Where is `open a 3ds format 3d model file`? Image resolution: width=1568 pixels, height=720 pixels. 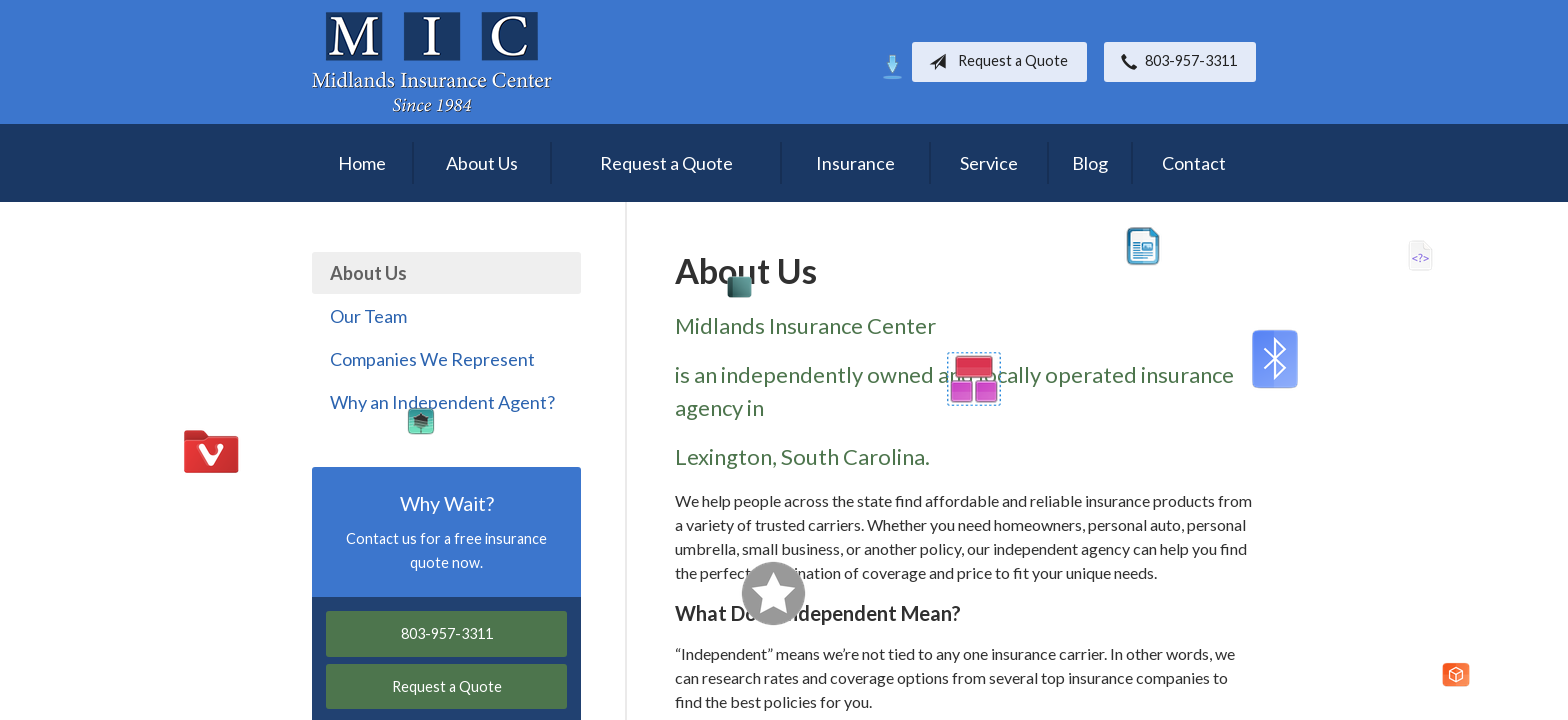 open a 3ds format 3d model file is located at coordinates (1456, 674).